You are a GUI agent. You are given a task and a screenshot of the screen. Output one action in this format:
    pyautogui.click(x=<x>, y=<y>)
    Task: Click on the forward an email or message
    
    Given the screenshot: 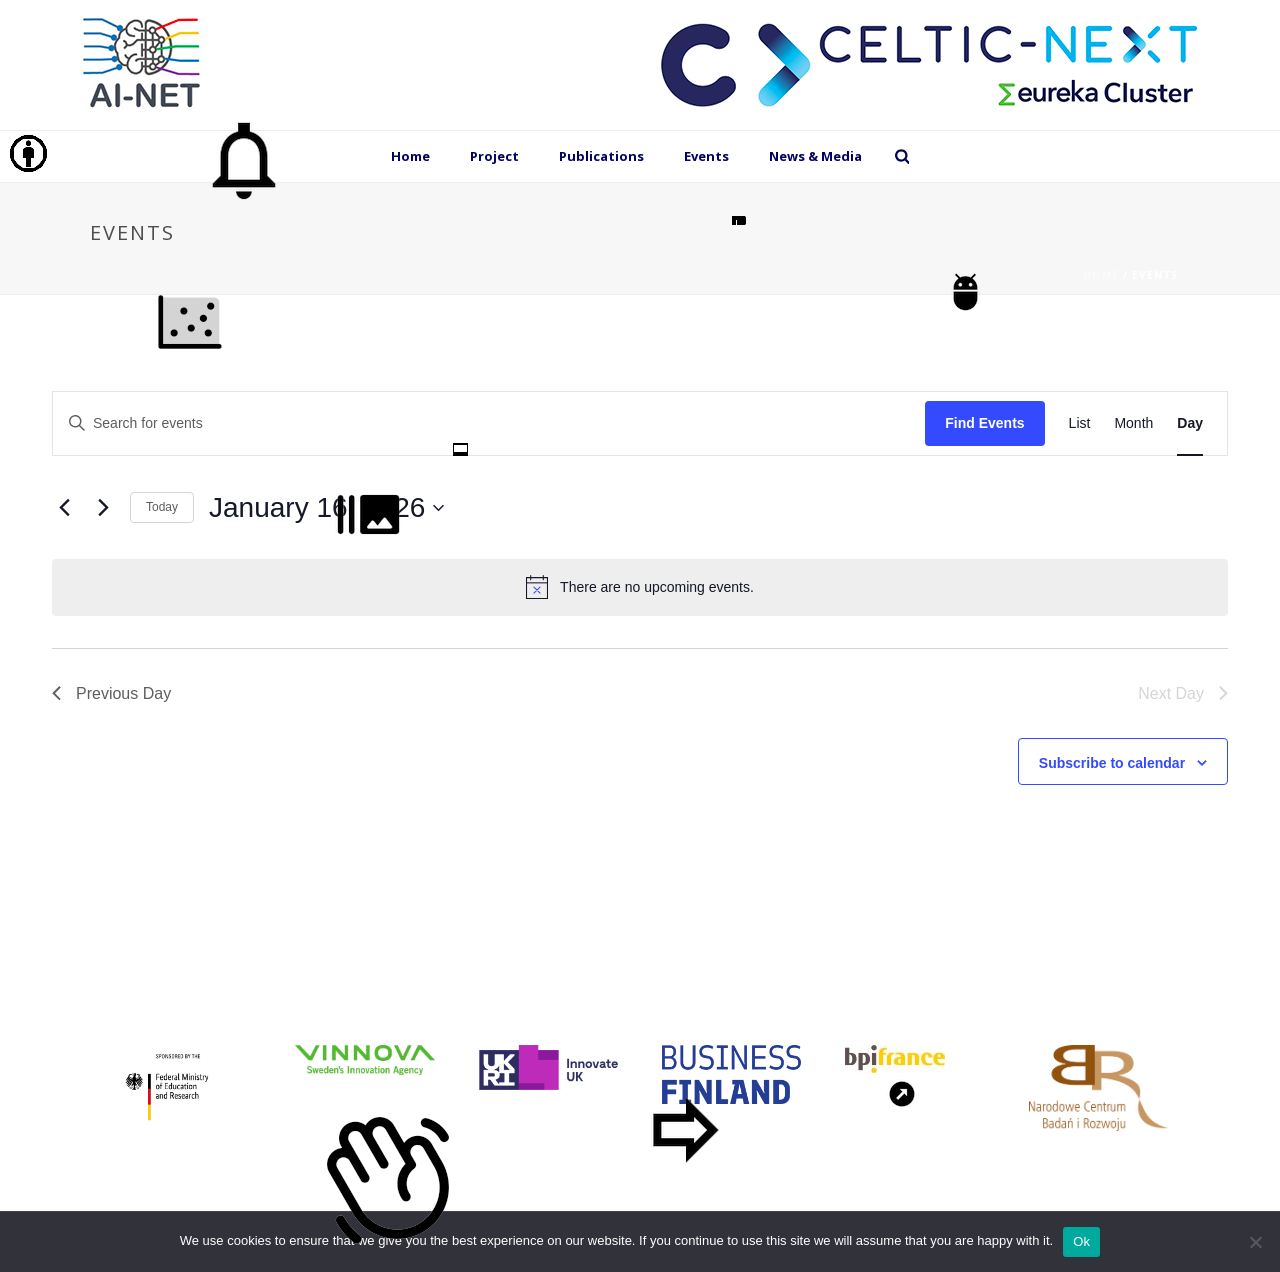 What is the action you would take?
    pyautogui.click(x=686, y=1130)
    